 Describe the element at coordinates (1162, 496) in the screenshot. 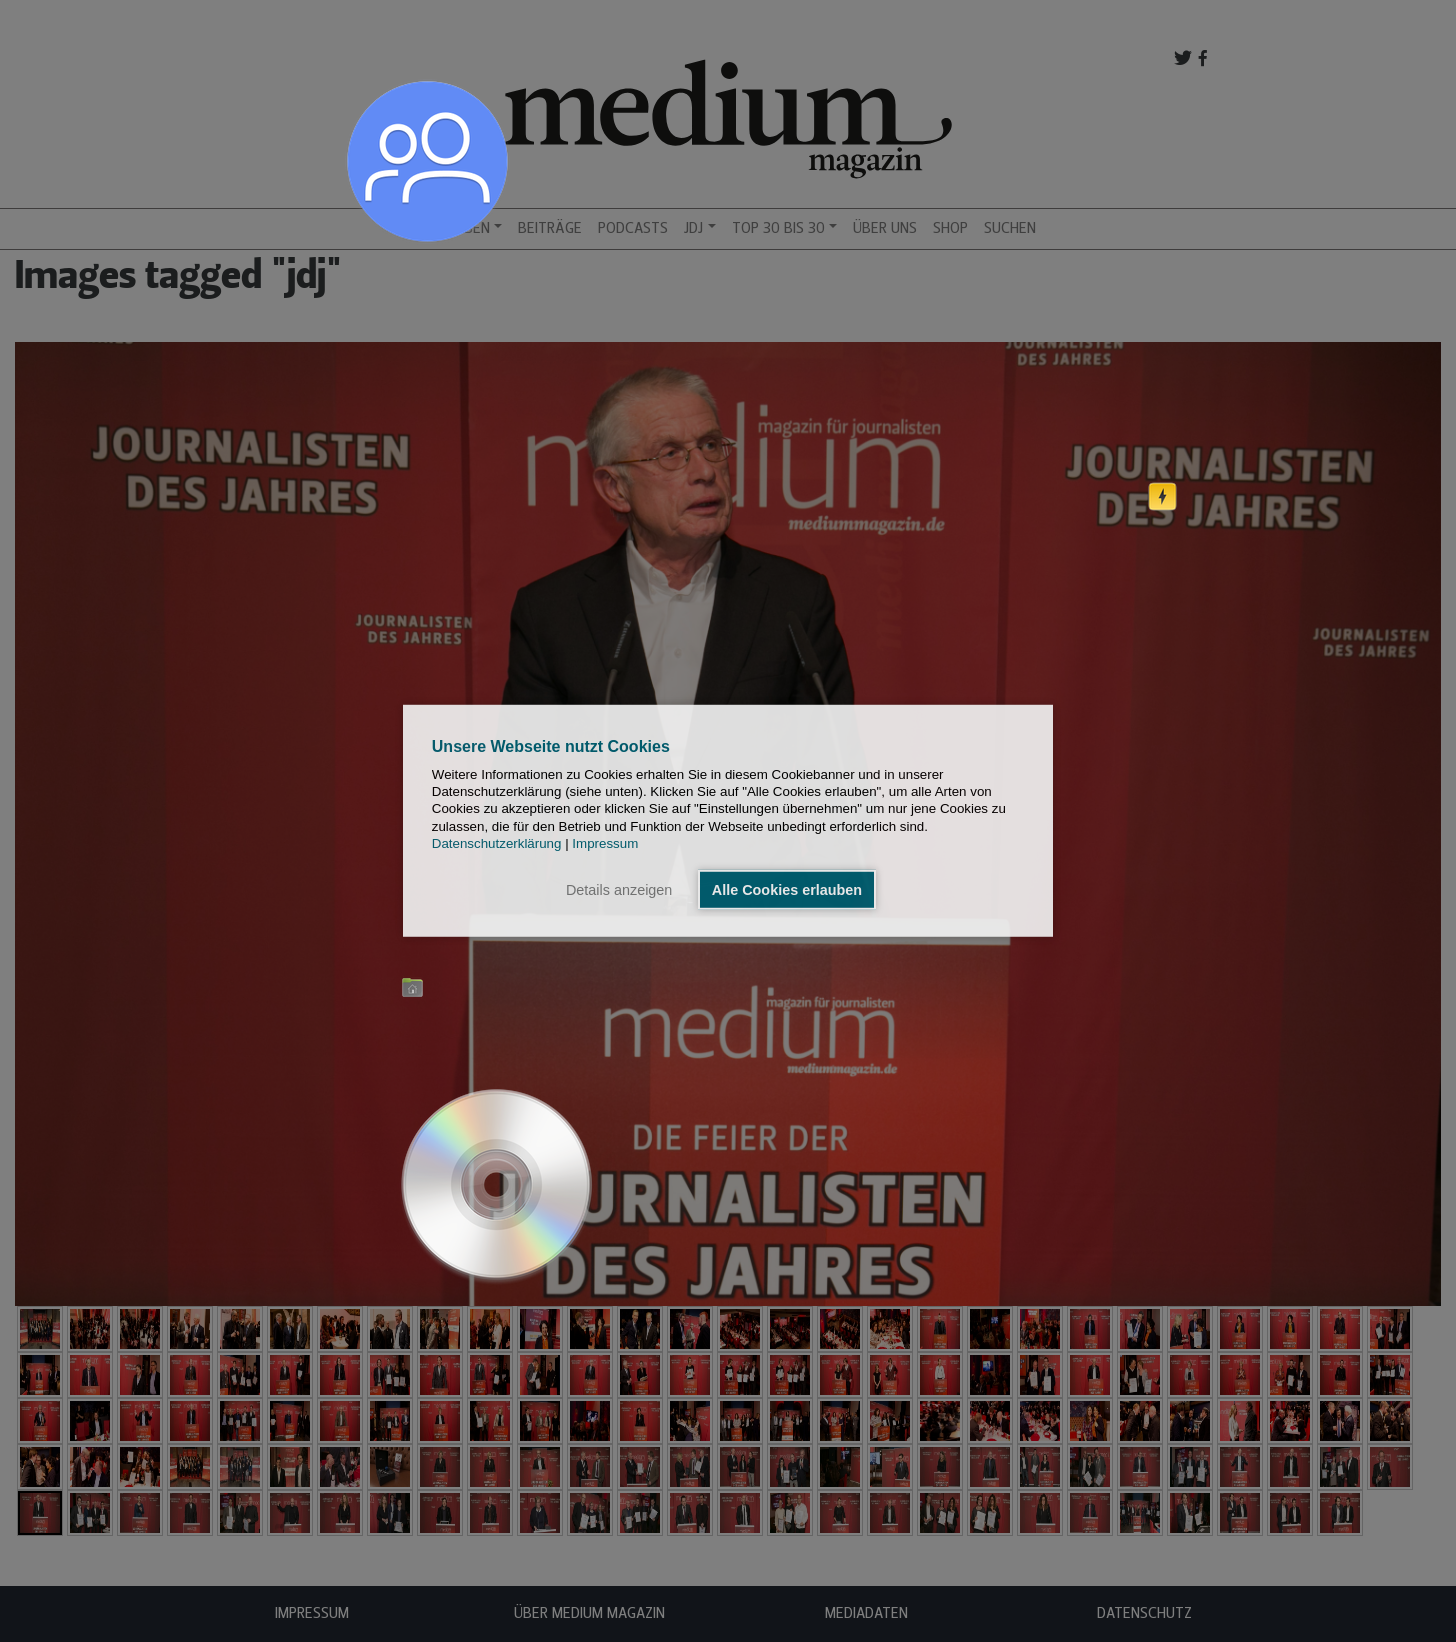

I see `open power management settings` at that location.